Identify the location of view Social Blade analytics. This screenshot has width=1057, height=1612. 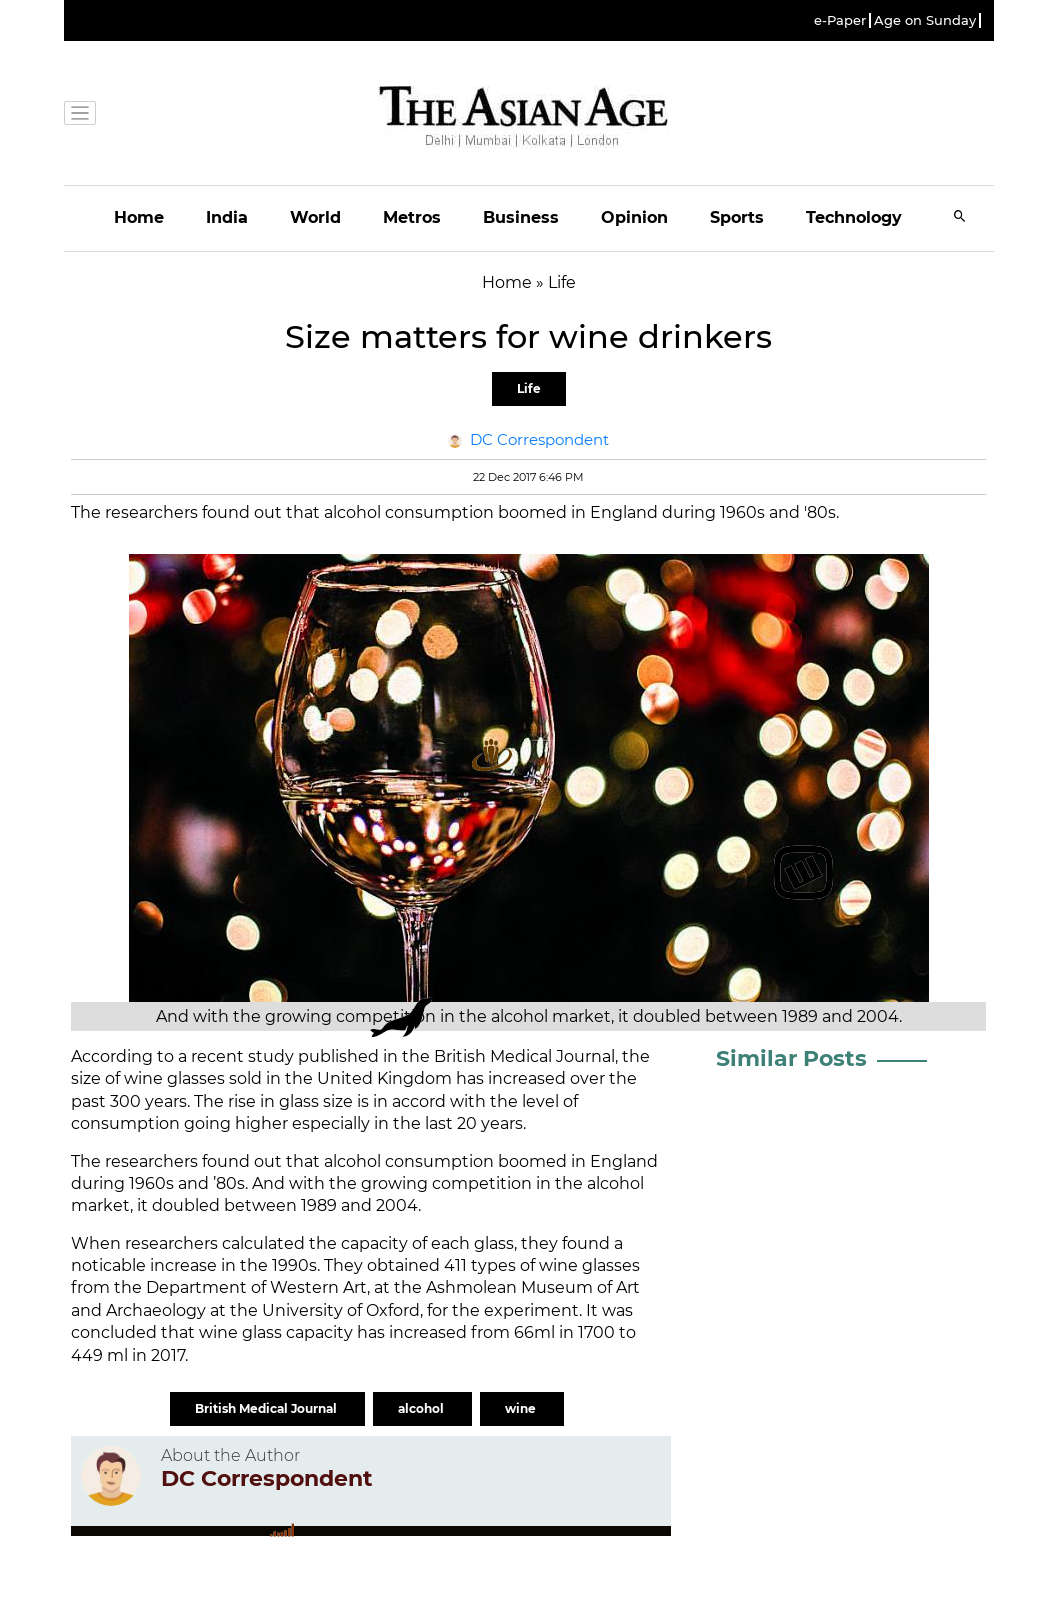
(282, 1530).